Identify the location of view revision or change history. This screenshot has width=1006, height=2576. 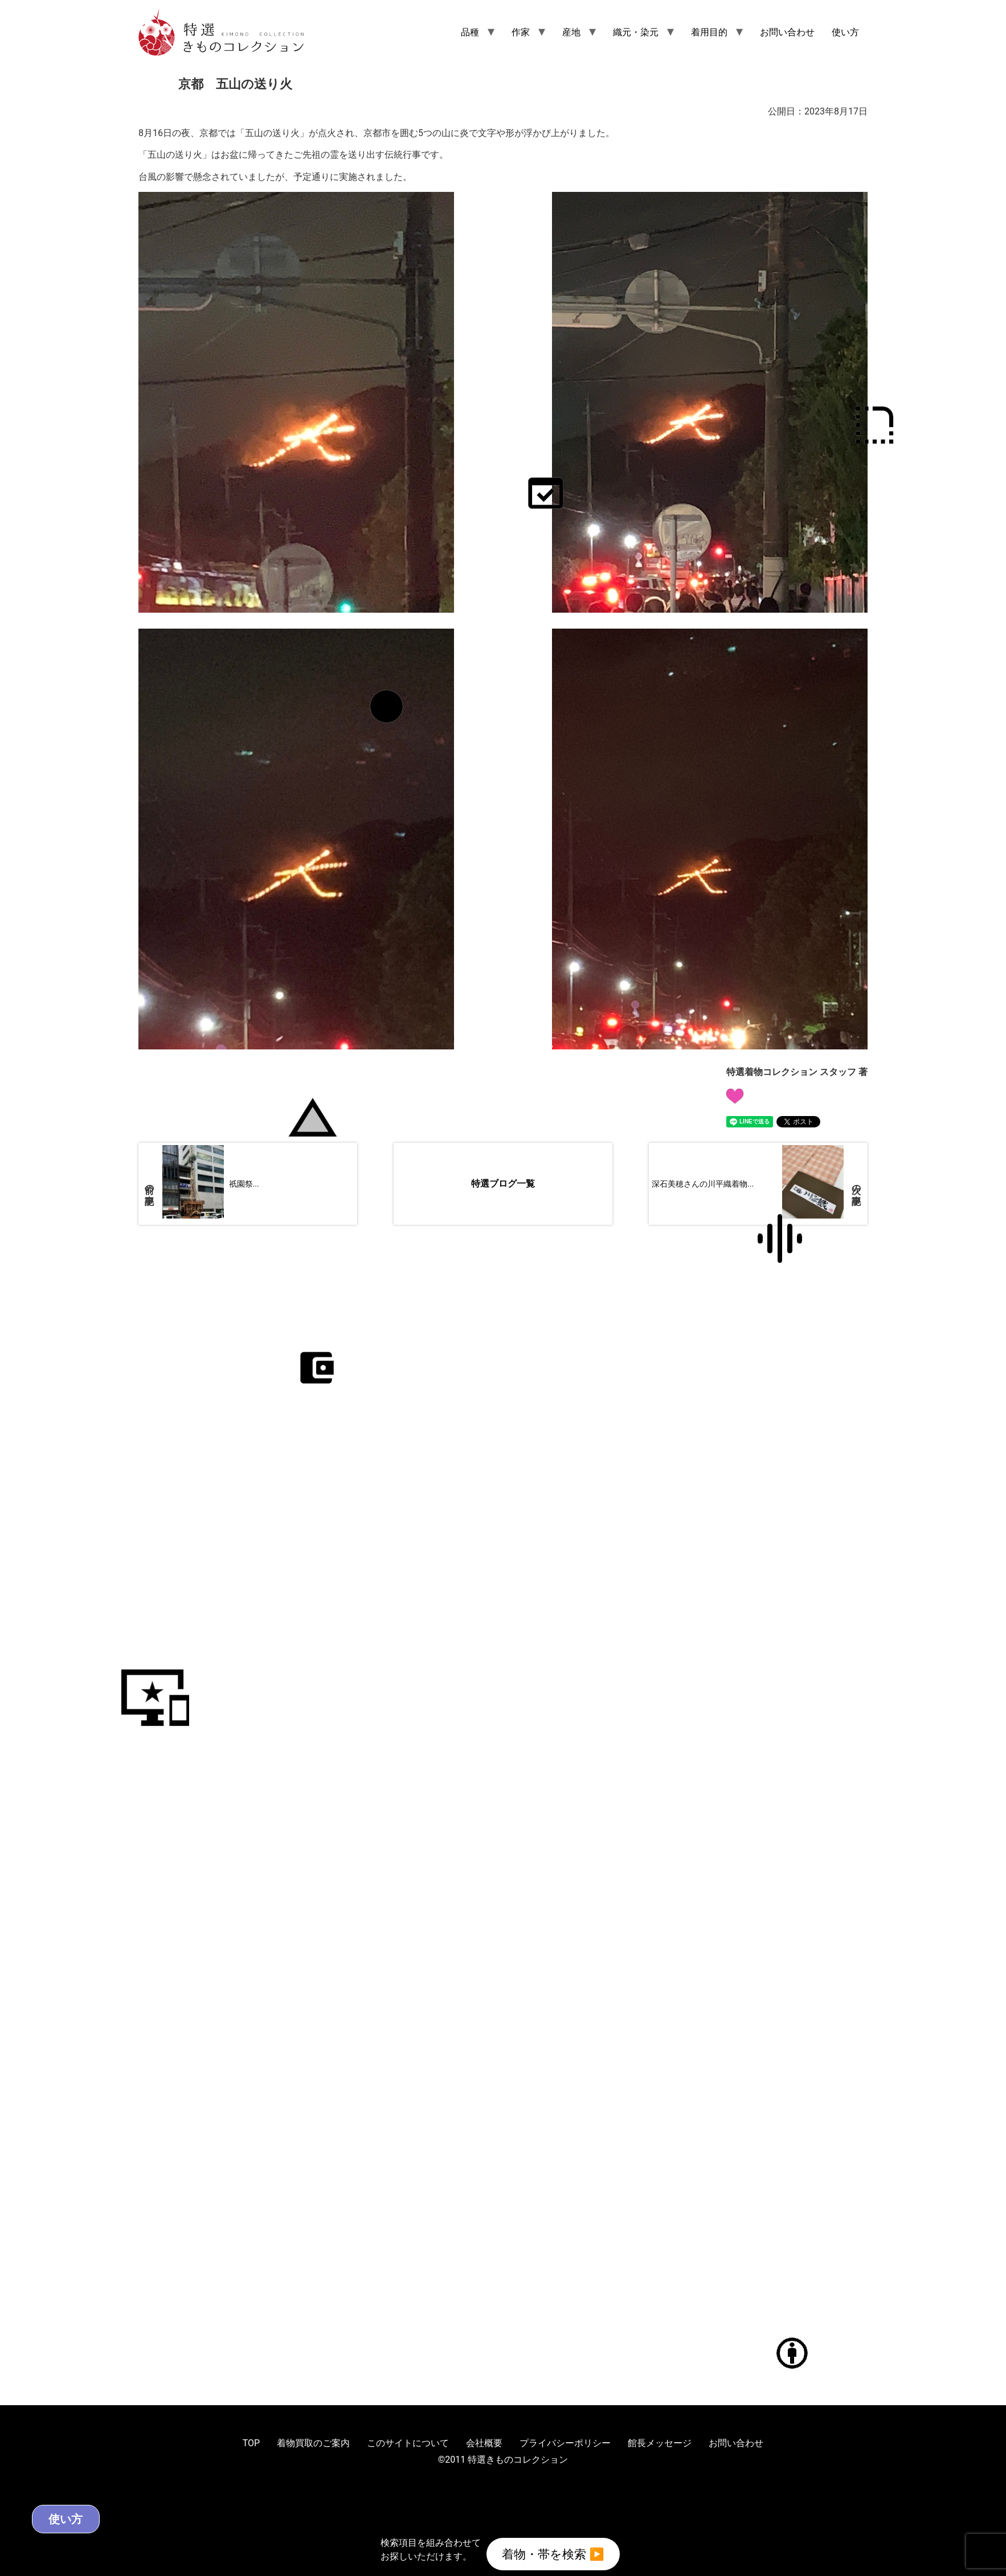
(313, 1117).